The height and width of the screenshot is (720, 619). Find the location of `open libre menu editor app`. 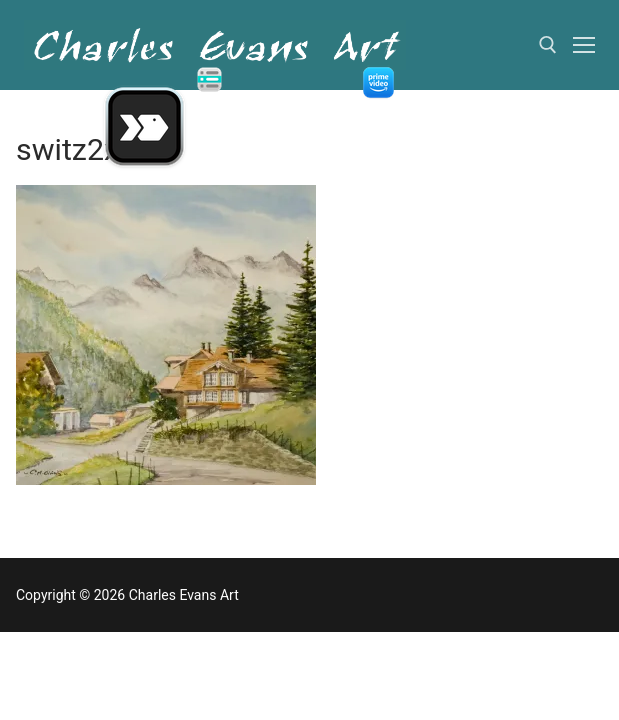

open libre menu editor app is located at coordinates (209, 79).